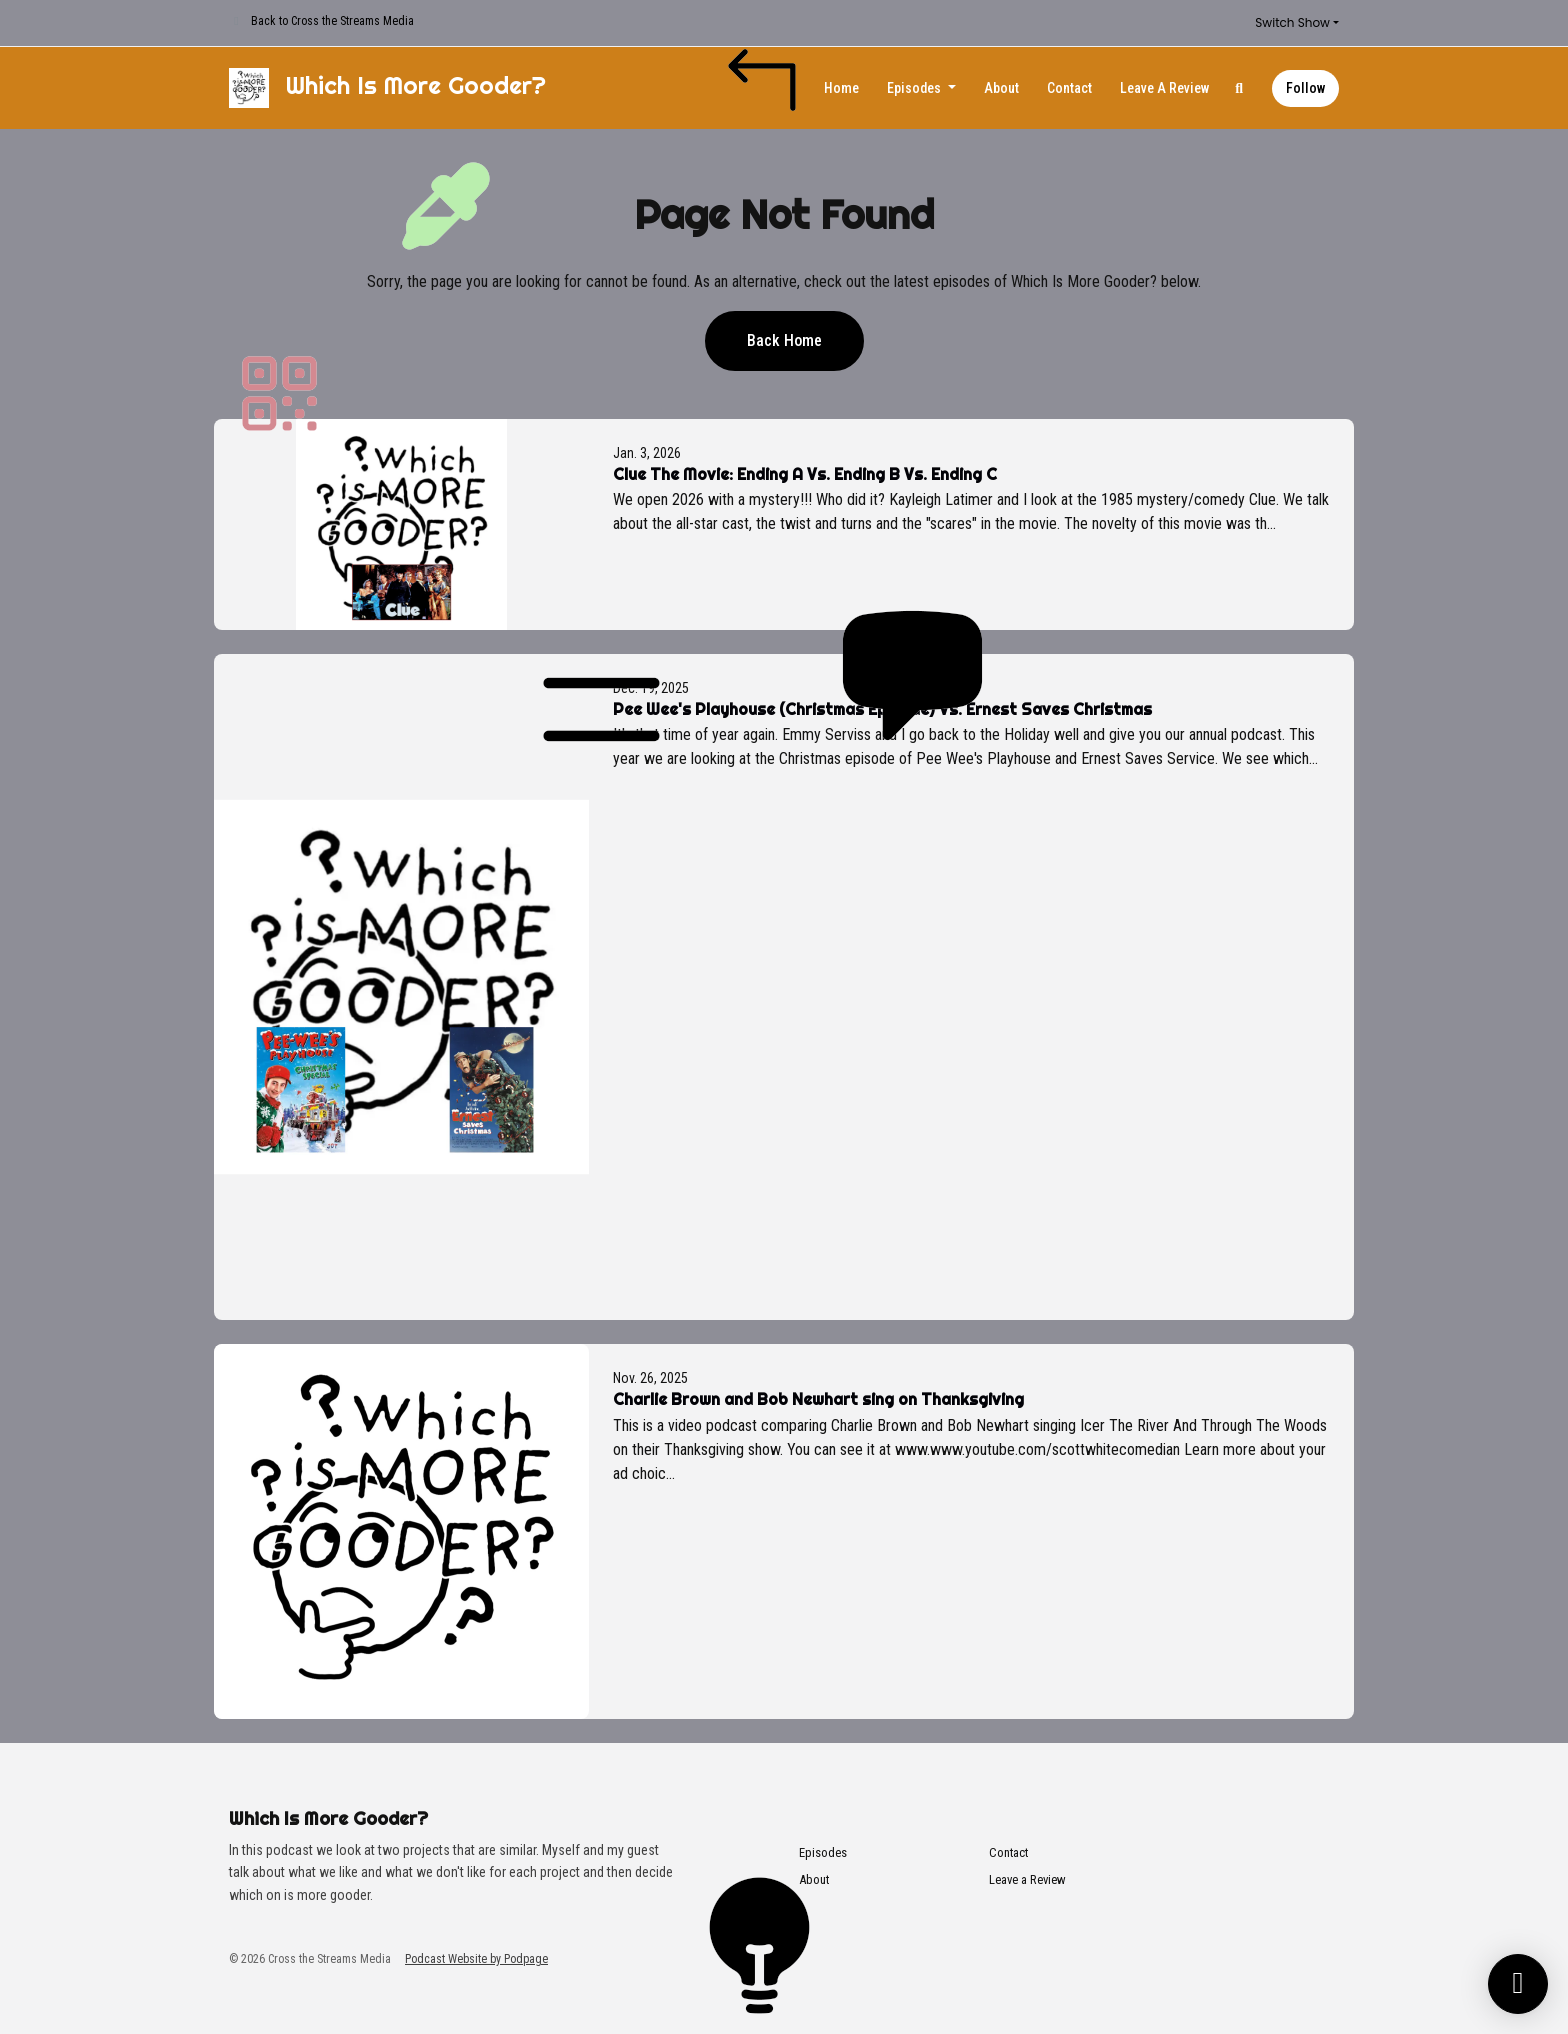 Image resolution: width=1568 pixels, height=2034 pixels. I want to click on view tips or suggestions, so click(759, 1945).